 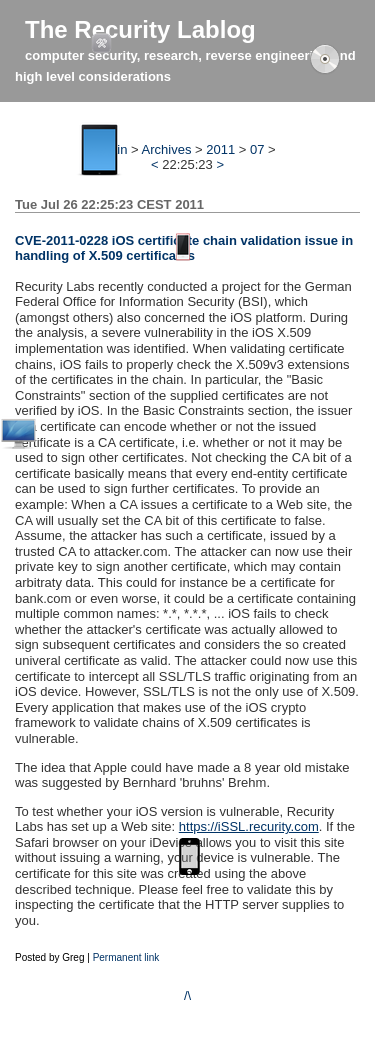 What do you see at coordinates (101, 43) in the screenshot?
I see `access advanced settings or preferences` at bounding box center [101, 43].